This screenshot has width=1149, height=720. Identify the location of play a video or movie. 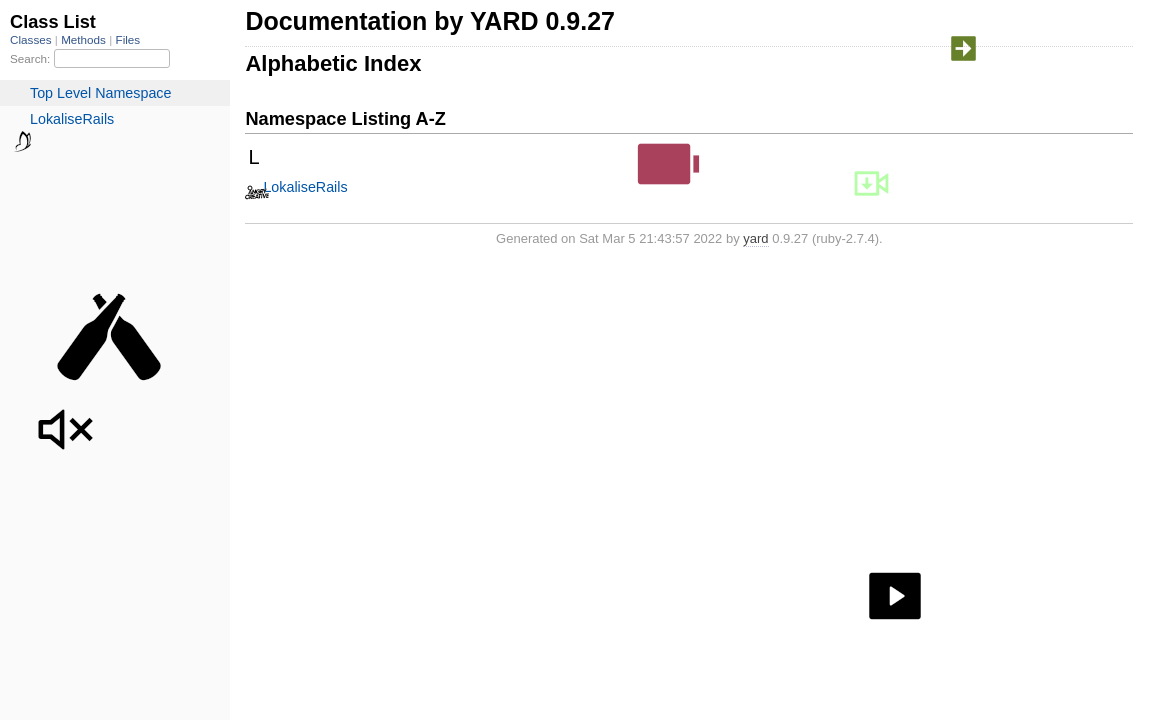
(895, 596).